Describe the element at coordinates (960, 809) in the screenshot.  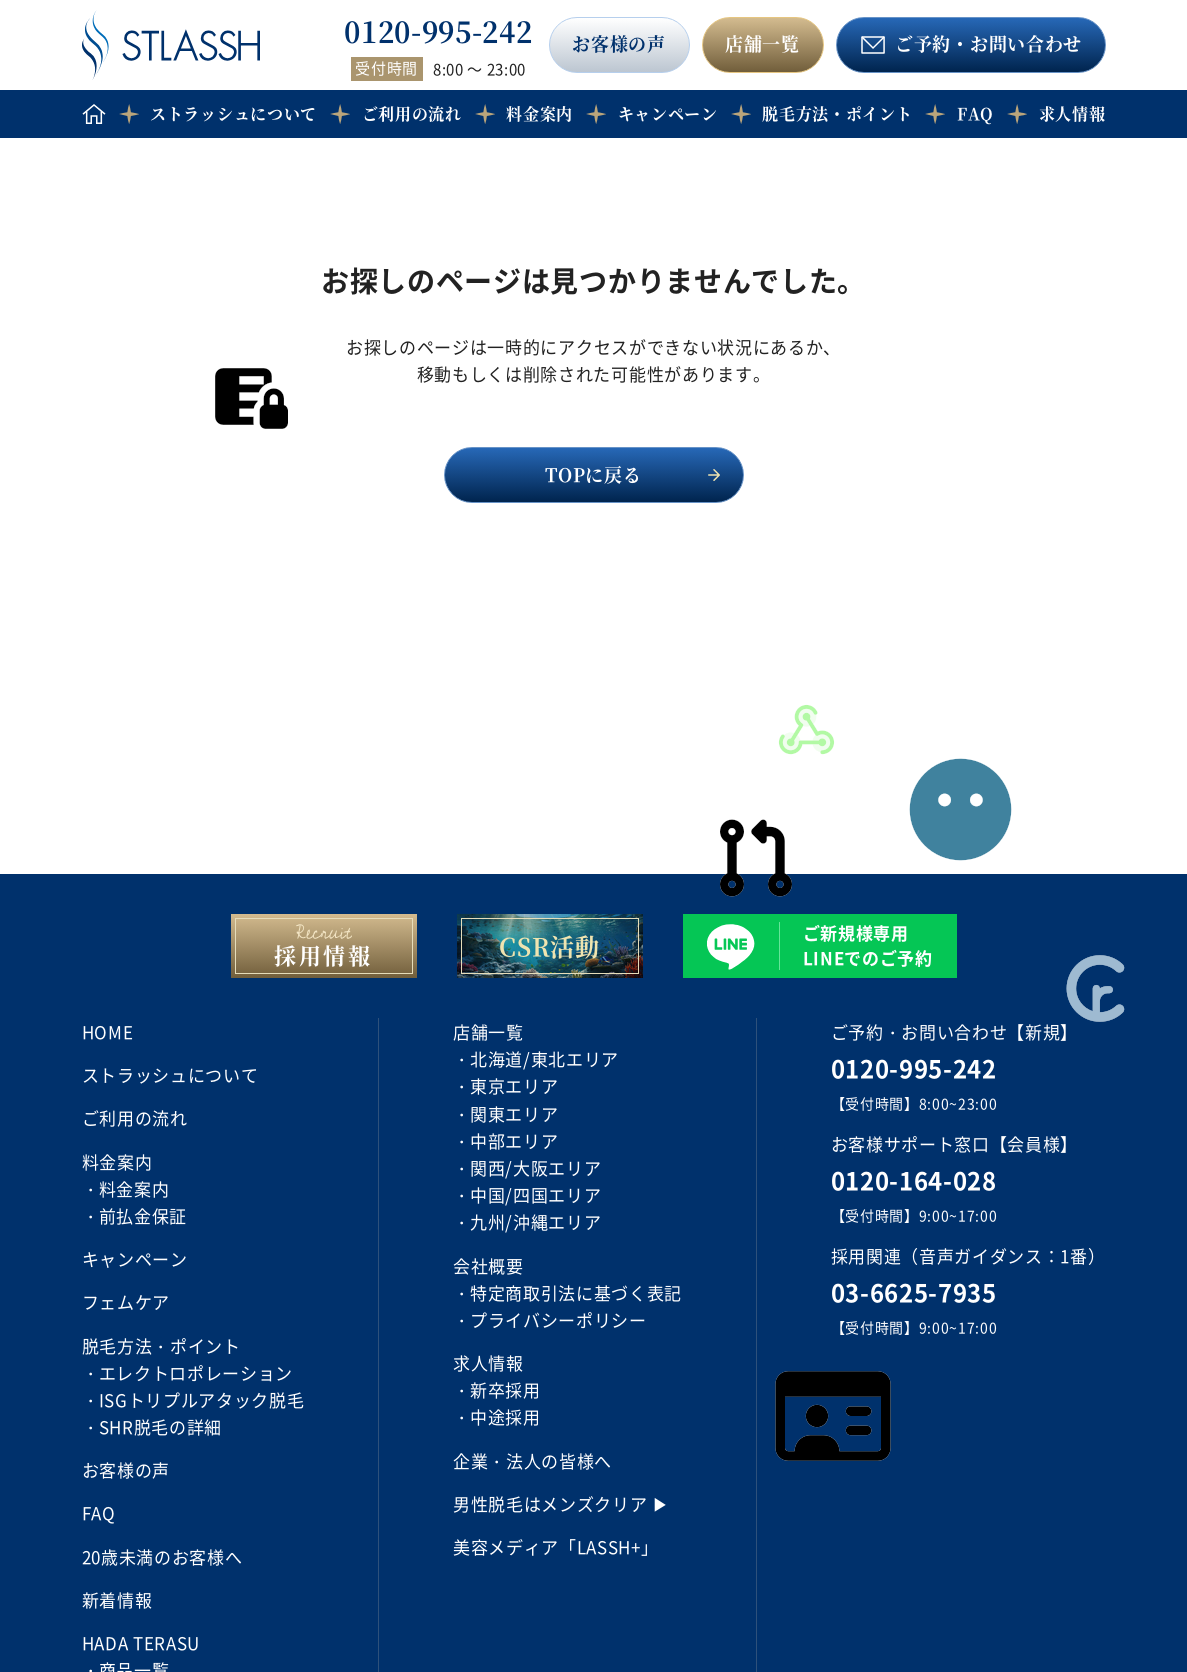
I see `indicates neutral or no feedback given` at that location.